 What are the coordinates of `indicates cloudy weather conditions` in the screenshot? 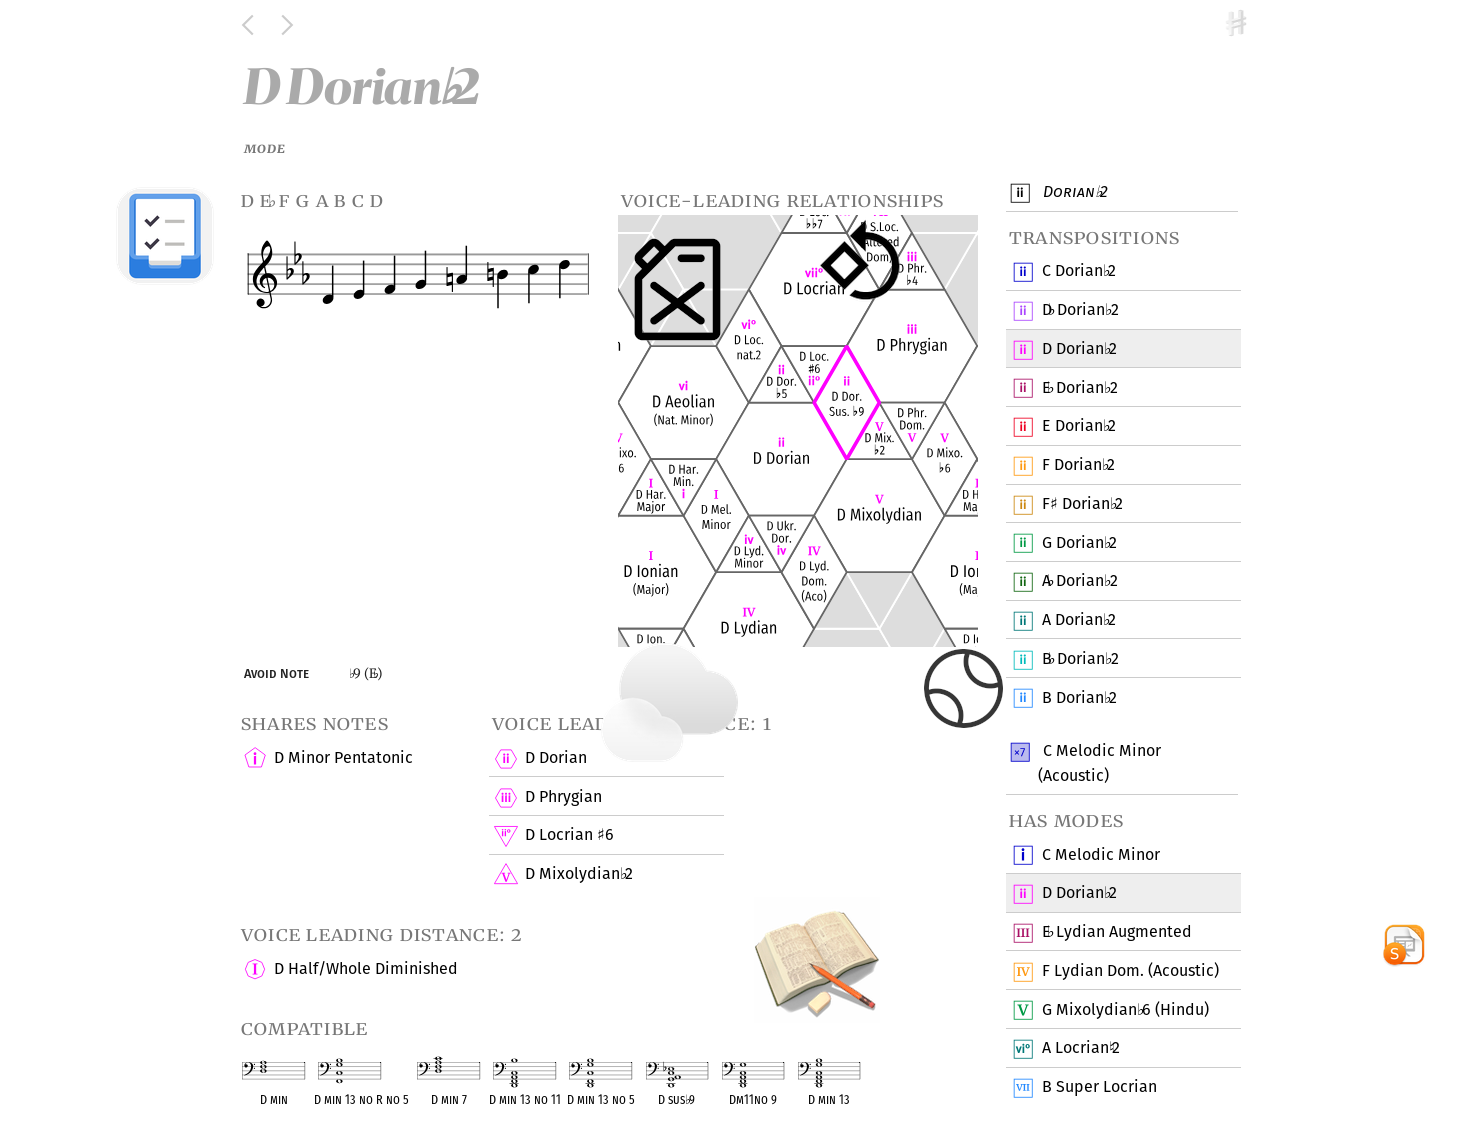 It's located at (669, 702).